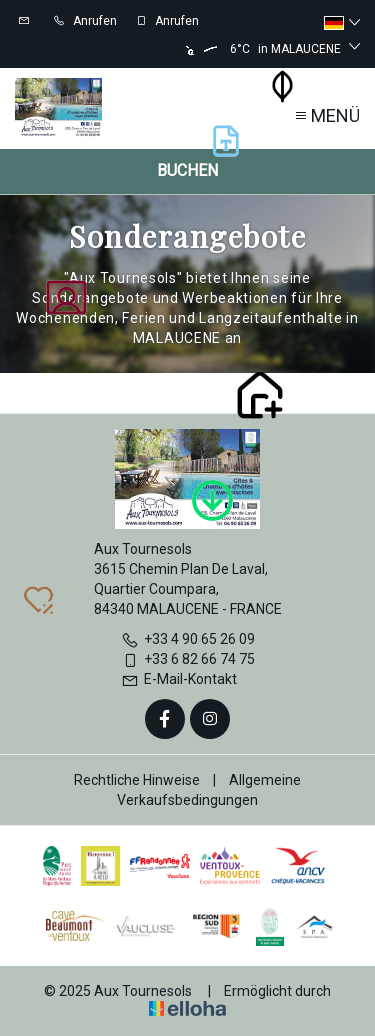 This screenshot has width=375, height=1036. Describe the element at coordinates (66, 297) in the screenshot. I see `view user profile card` at that location.